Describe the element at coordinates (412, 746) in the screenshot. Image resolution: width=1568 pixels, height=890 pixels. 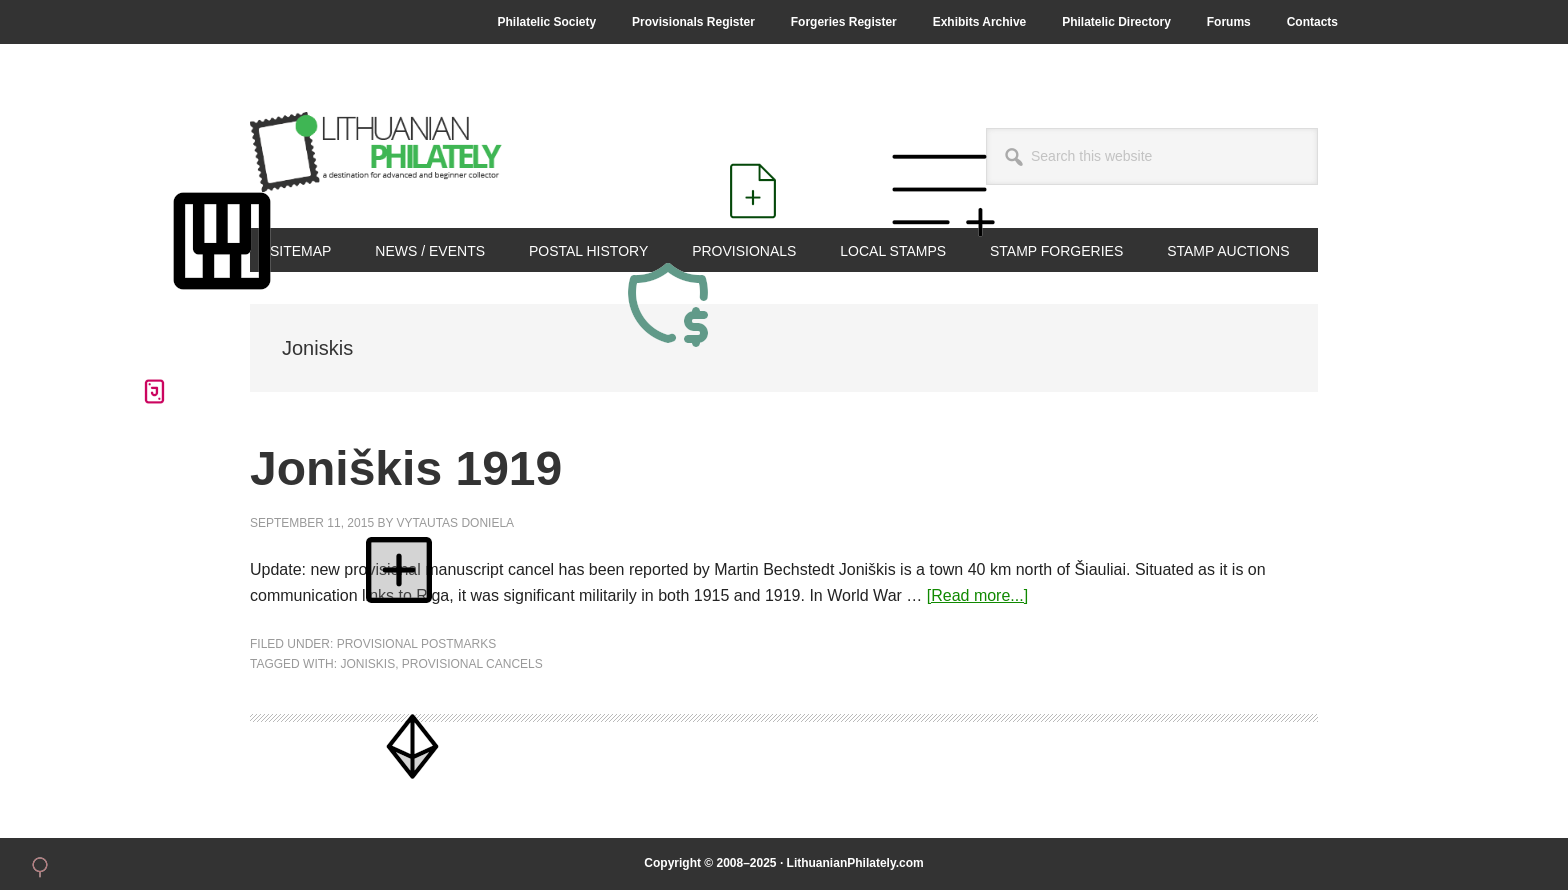
I see `view ethereum wallet or balance` at that location.